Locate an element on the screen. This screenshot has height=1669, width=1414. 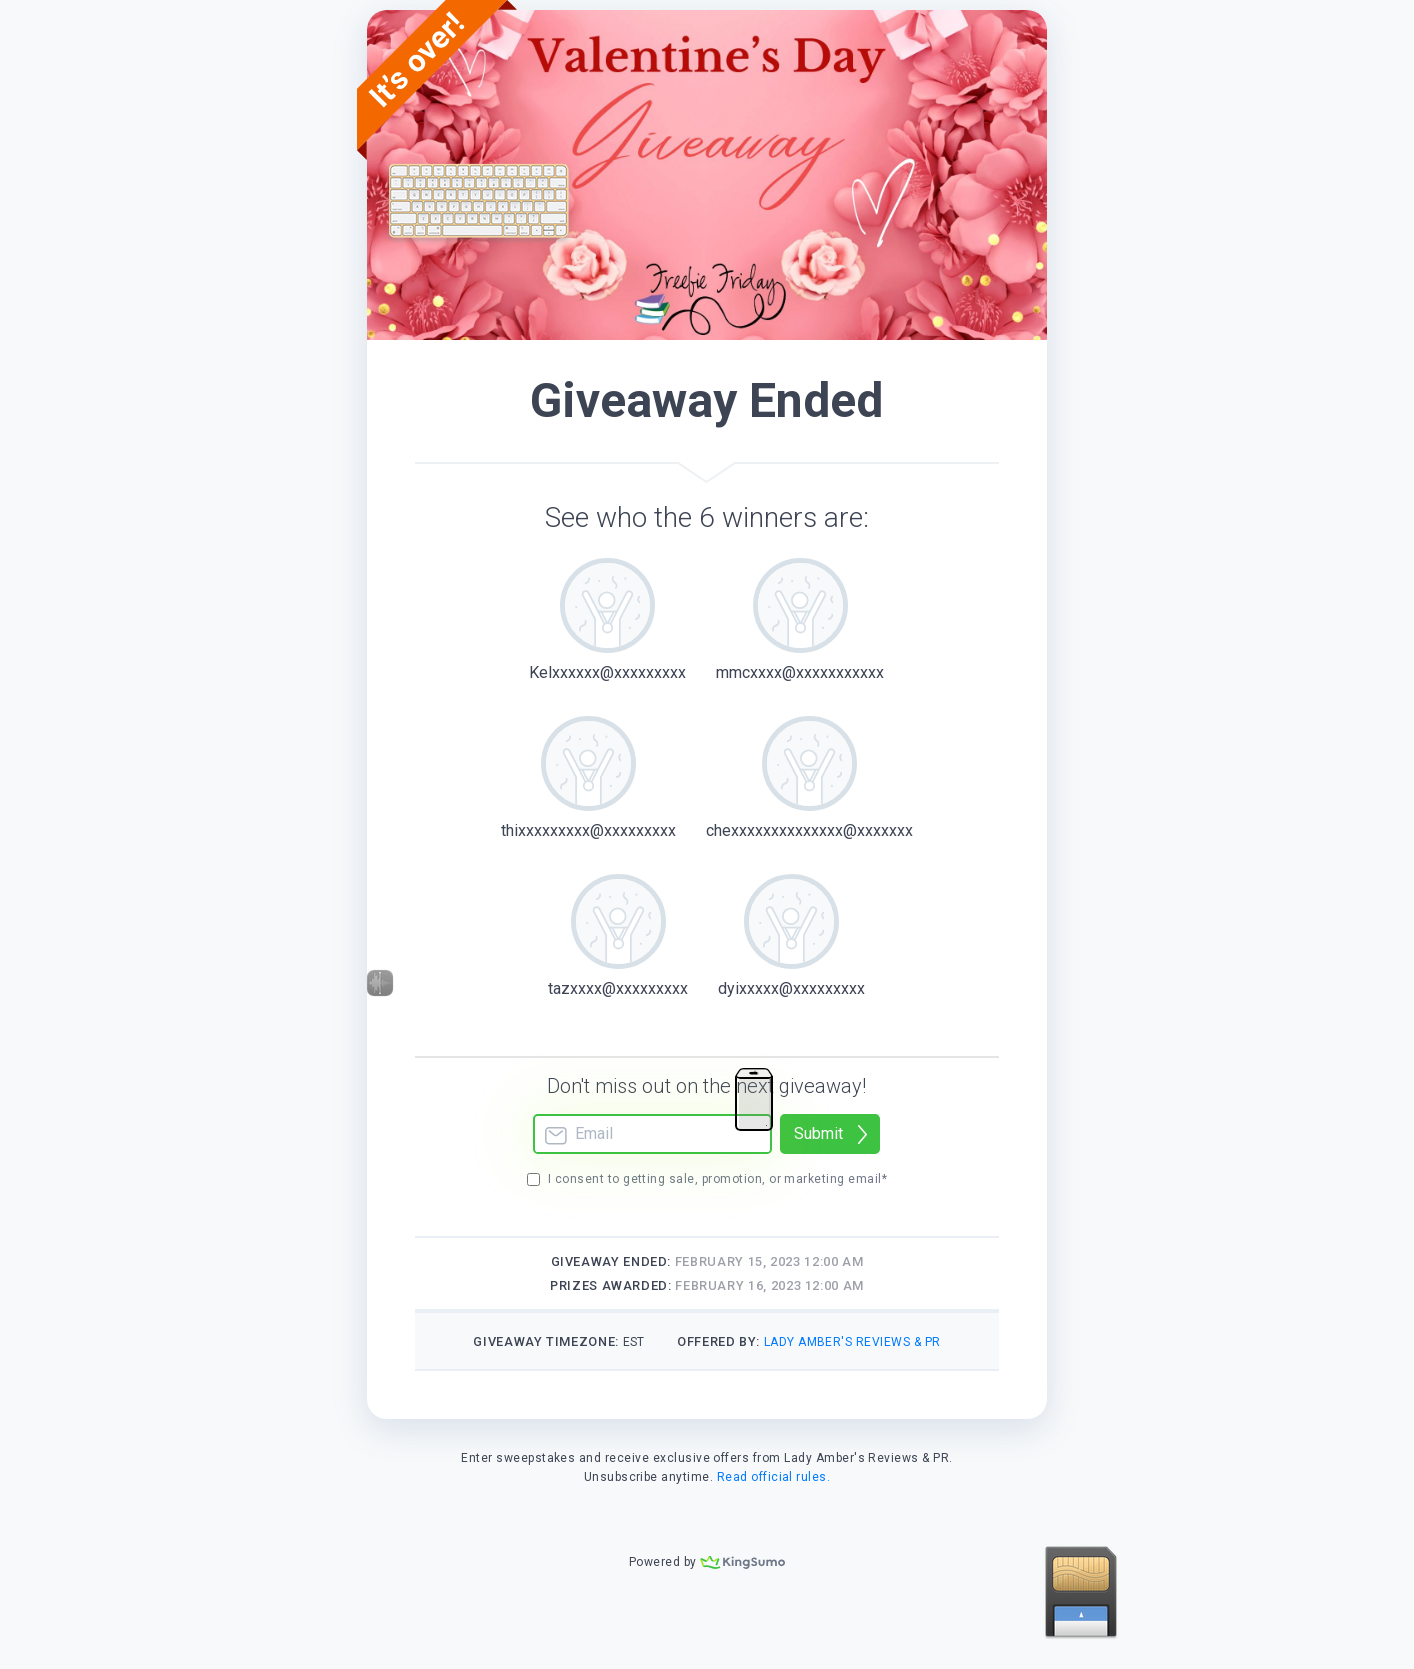
open the voice memos app to record or play audio is located at coordinates (380, 983).